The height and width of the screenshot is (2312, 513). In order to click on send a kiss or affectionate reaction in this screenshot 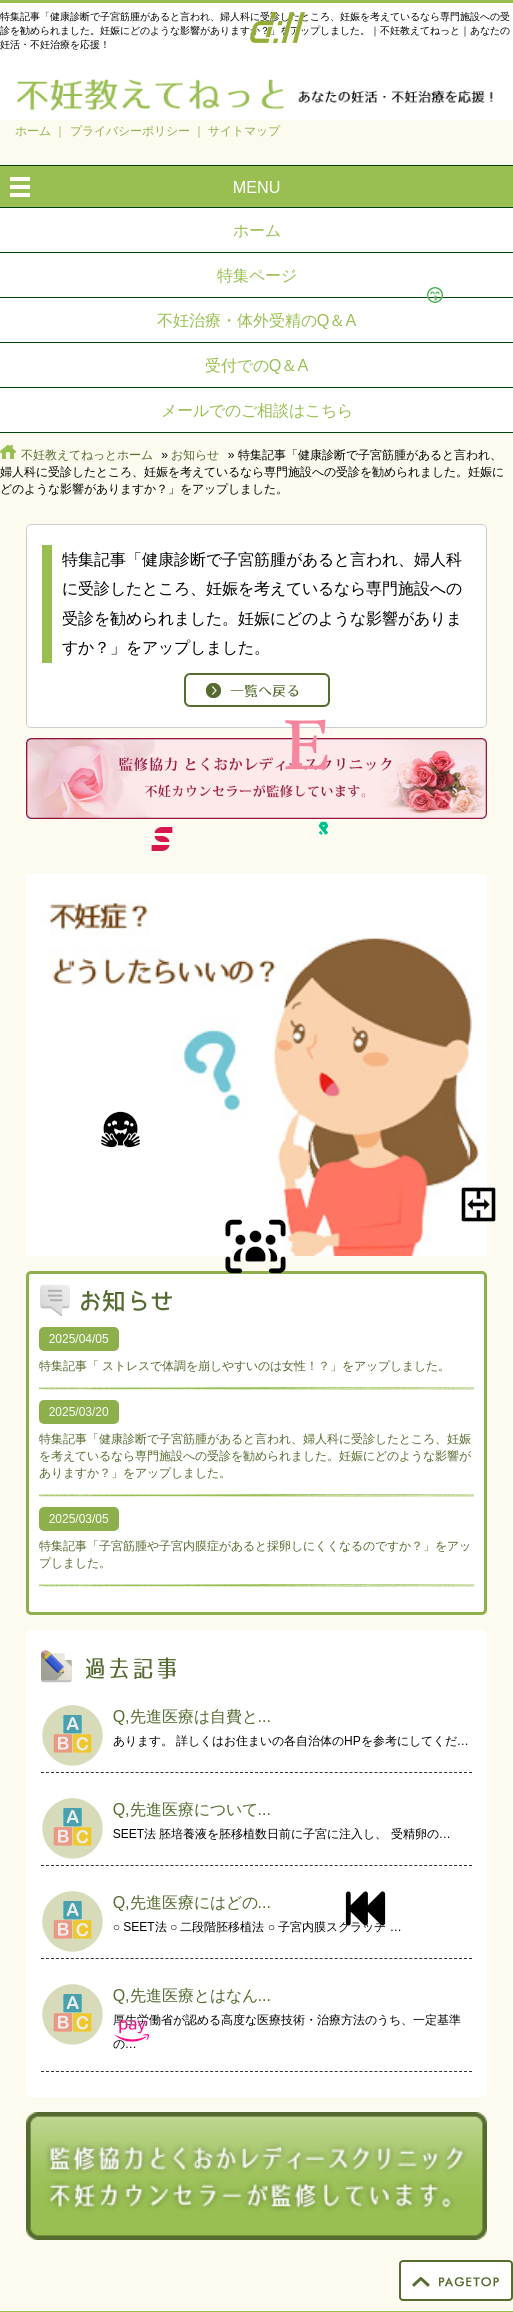, I will do `click(435, 295)`.